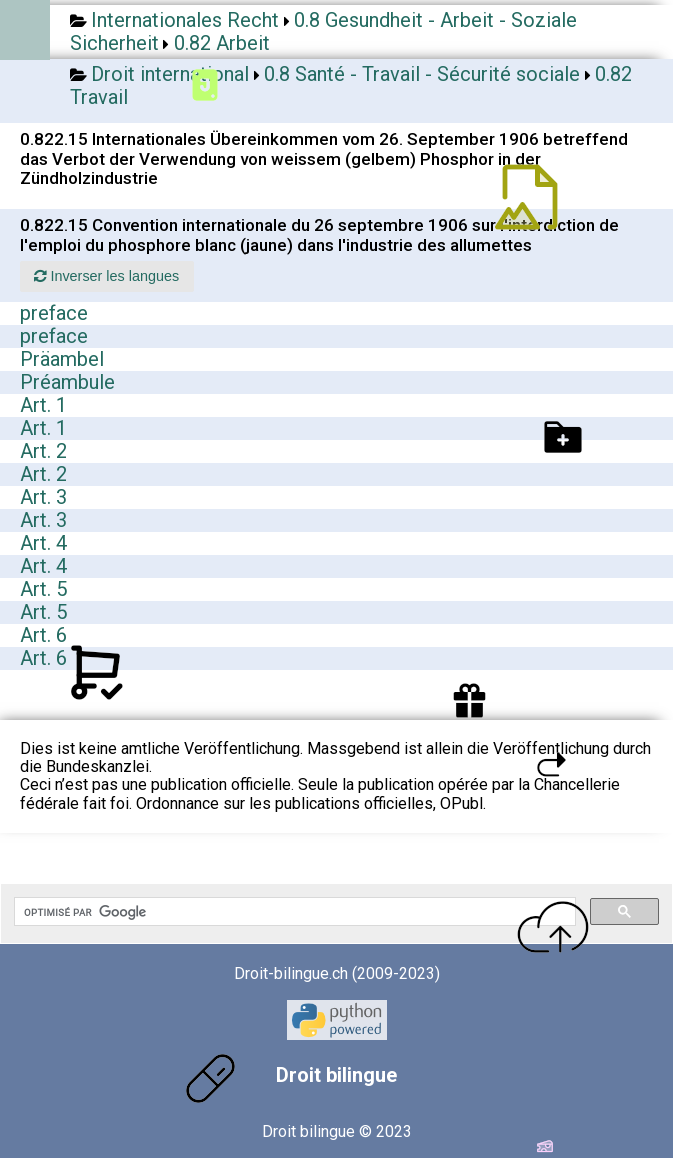 The image size is (673, 1158). Describe the element at coordinates (530, 197) in the screenshot. I see `view image file` at that location.